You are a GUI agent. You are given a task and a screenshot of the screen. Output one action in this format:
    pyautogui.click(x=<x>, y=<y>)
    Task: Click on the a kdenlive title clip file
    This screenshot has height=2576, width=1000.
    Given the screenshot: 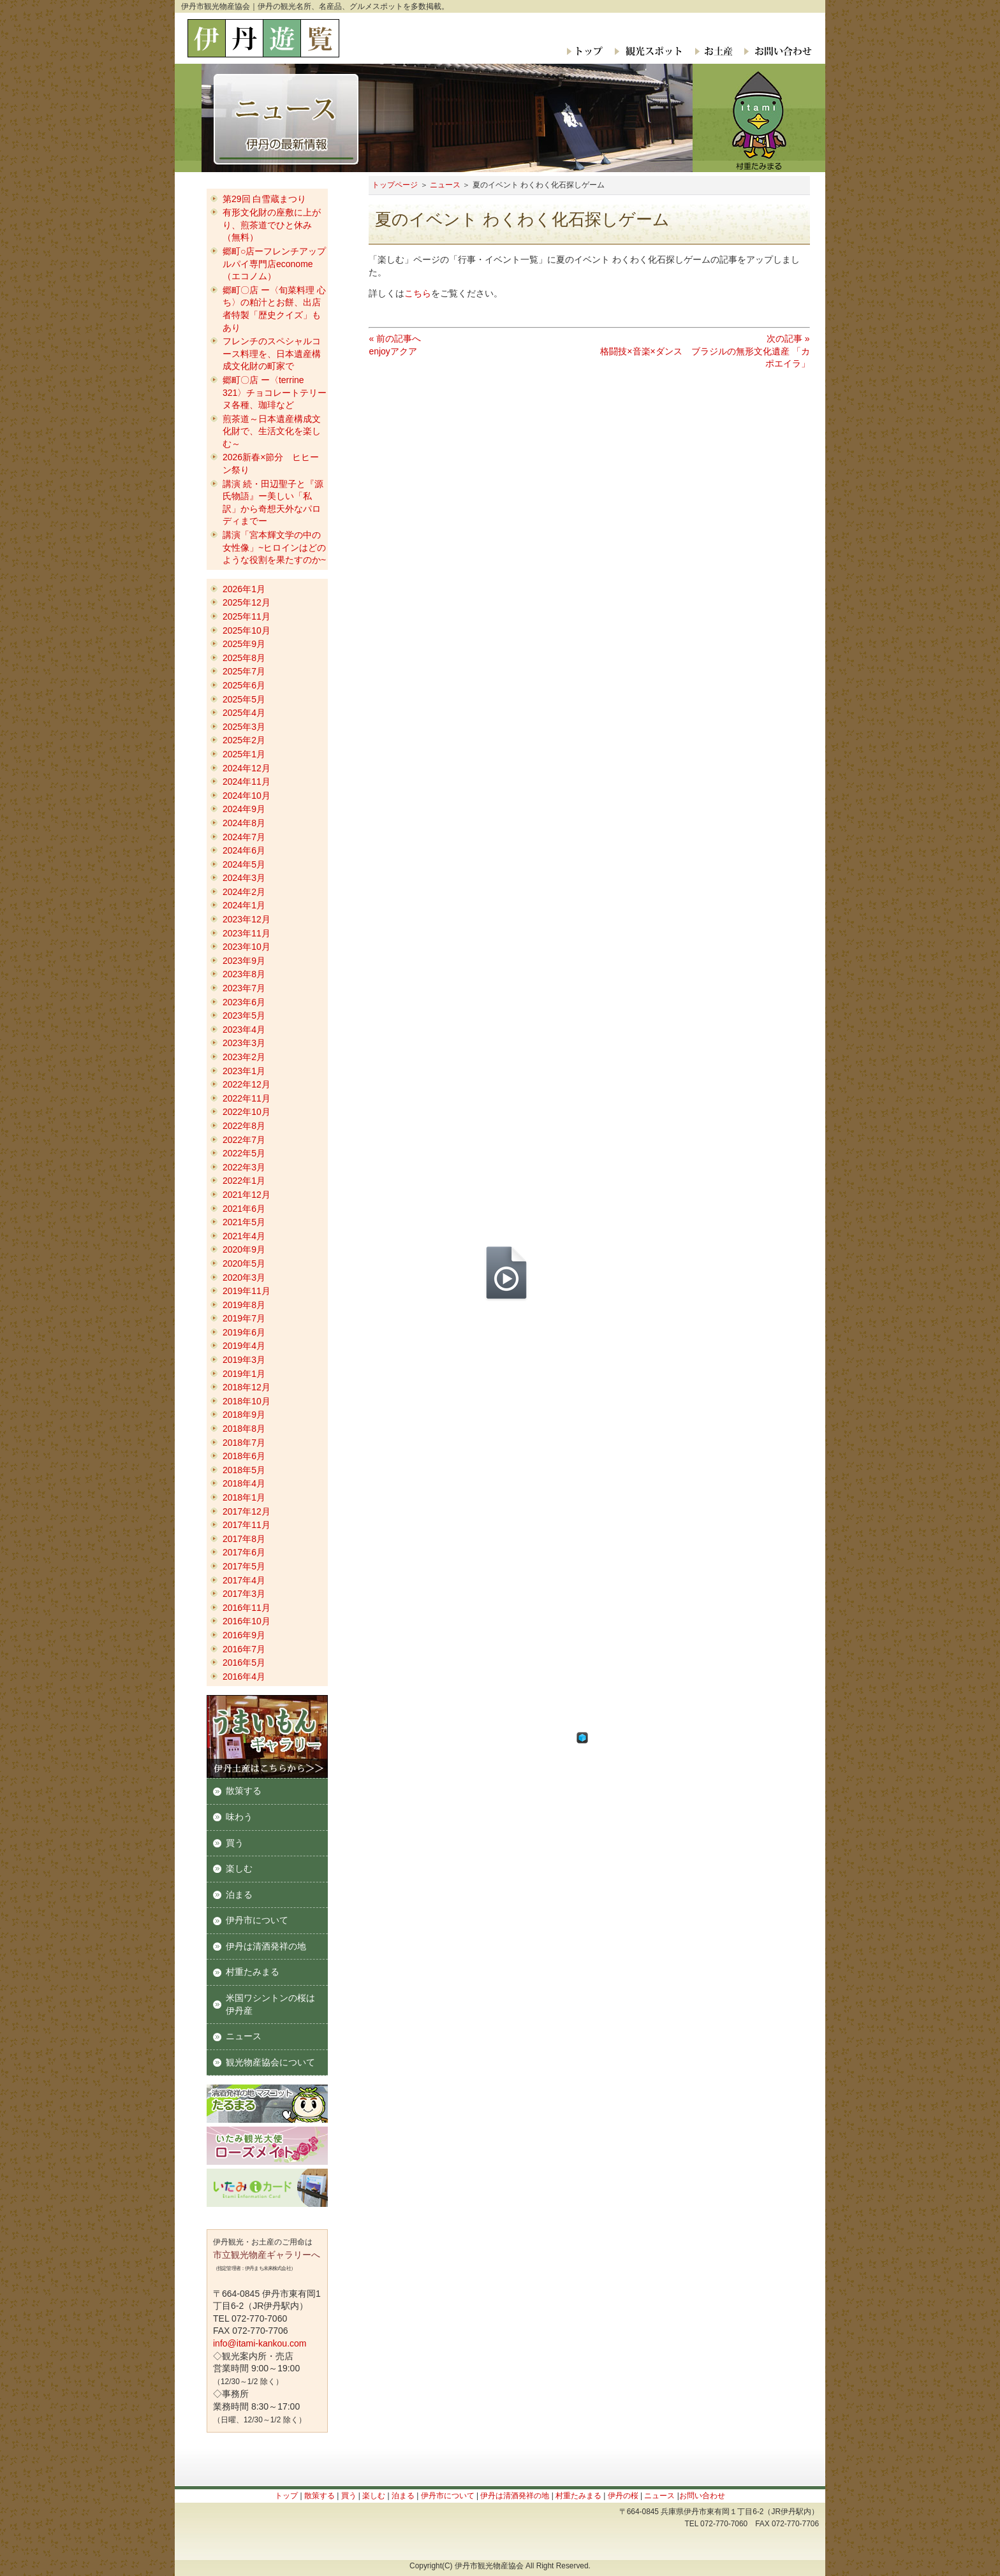 What is the action you would take?
    pyautogui.click(x=506, y=1274)
    